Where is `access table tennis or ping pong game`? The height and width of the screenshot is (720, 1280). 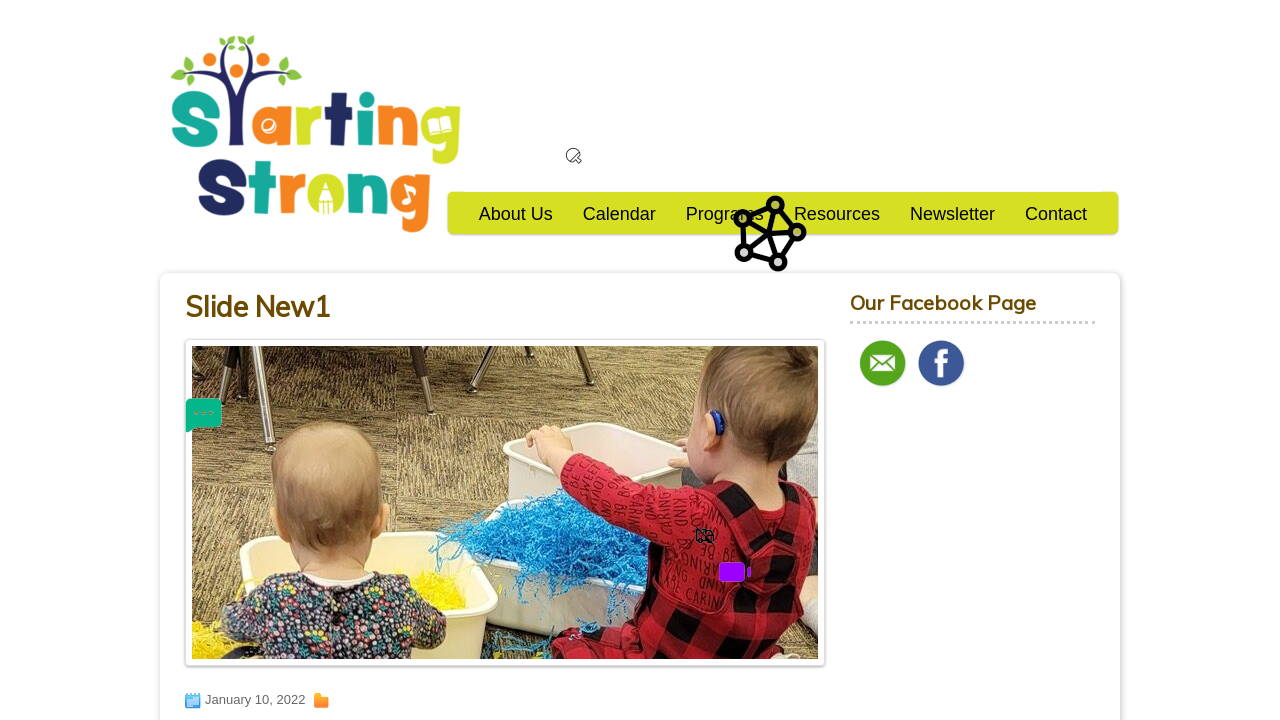
access table tennis or ping pong game is located at coordinates (573, 155).